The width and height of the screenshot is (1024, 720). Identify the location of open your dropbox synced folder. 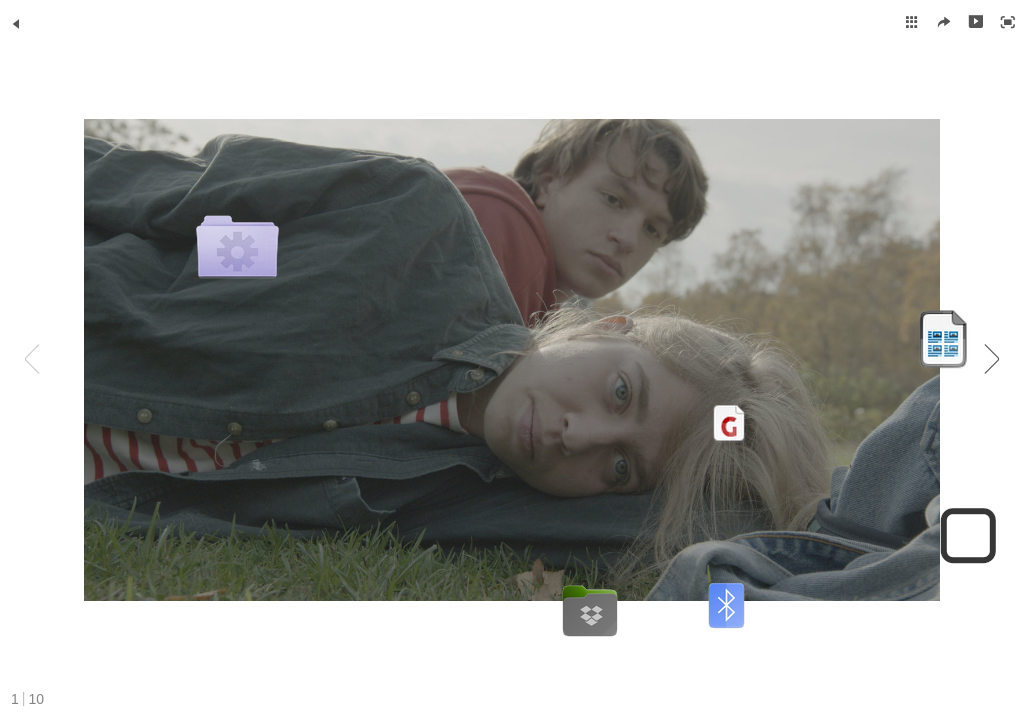
(590, 611).